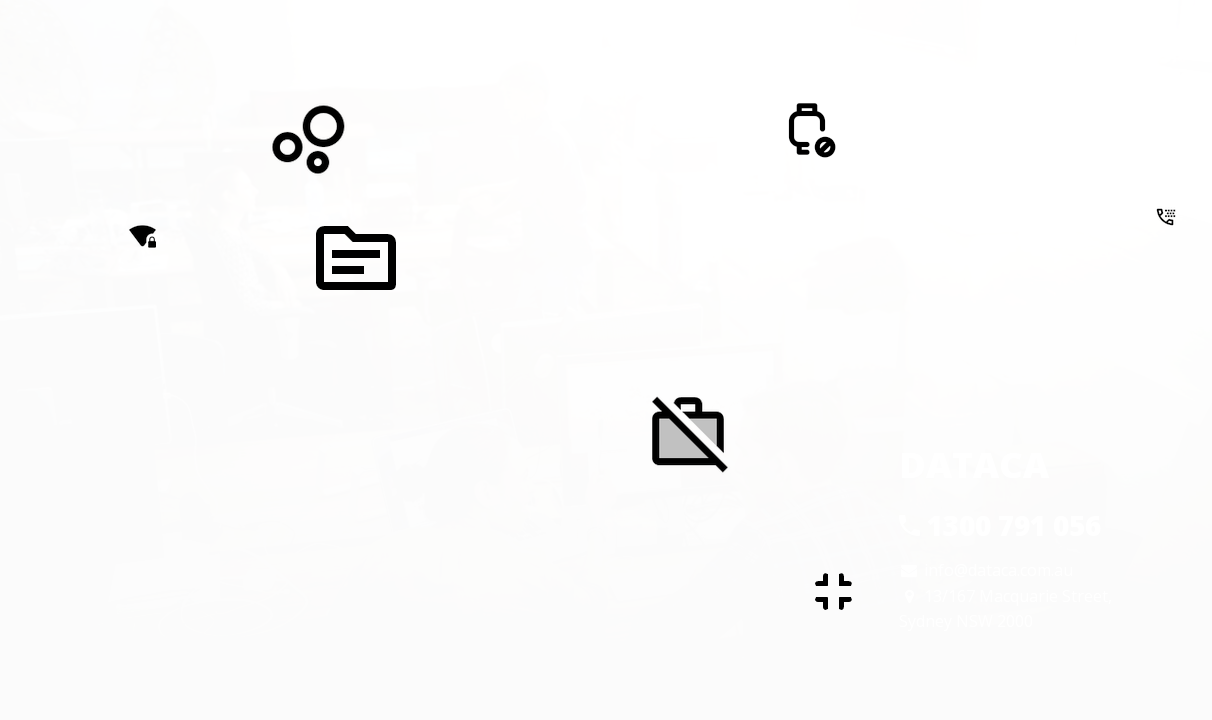 This screenshot has height=720, width=1212. Describe the element at coordinates (356, 258) in the screenshot. I see `access topic folders or categories` at that location.